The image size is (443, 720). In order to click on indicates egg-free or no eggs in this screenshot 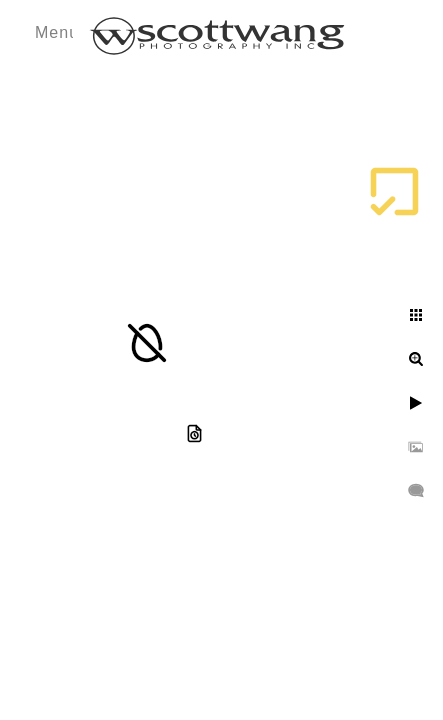, I will do `click(147, 343)`.